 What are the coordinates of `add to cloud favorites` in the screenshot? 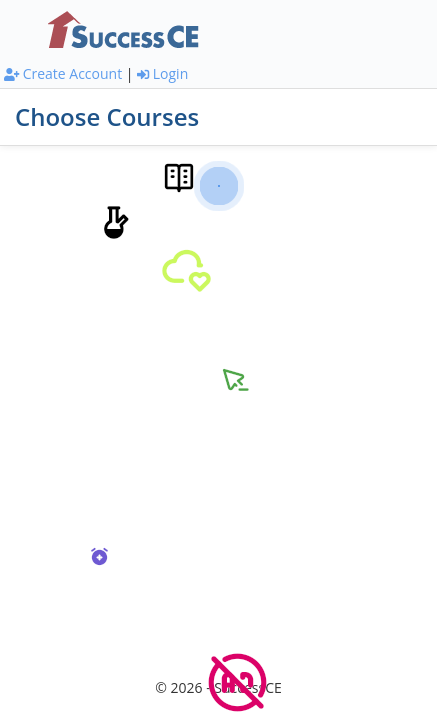 It's located at (186, 267).